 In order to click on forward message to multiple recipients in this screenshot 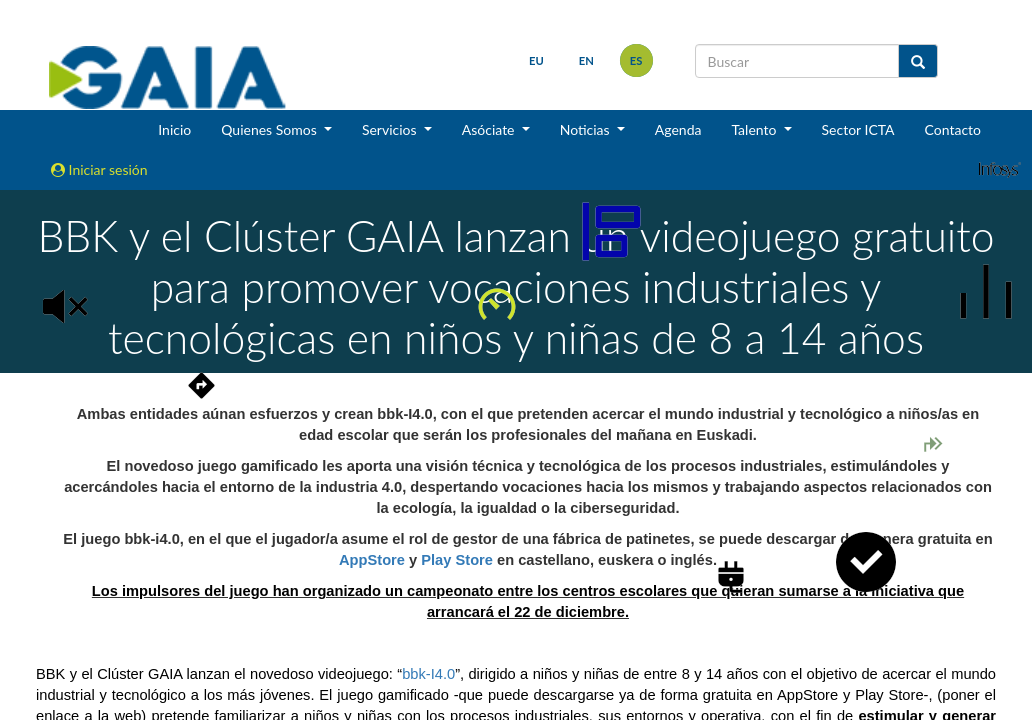, I will do `click(932, 444)`.